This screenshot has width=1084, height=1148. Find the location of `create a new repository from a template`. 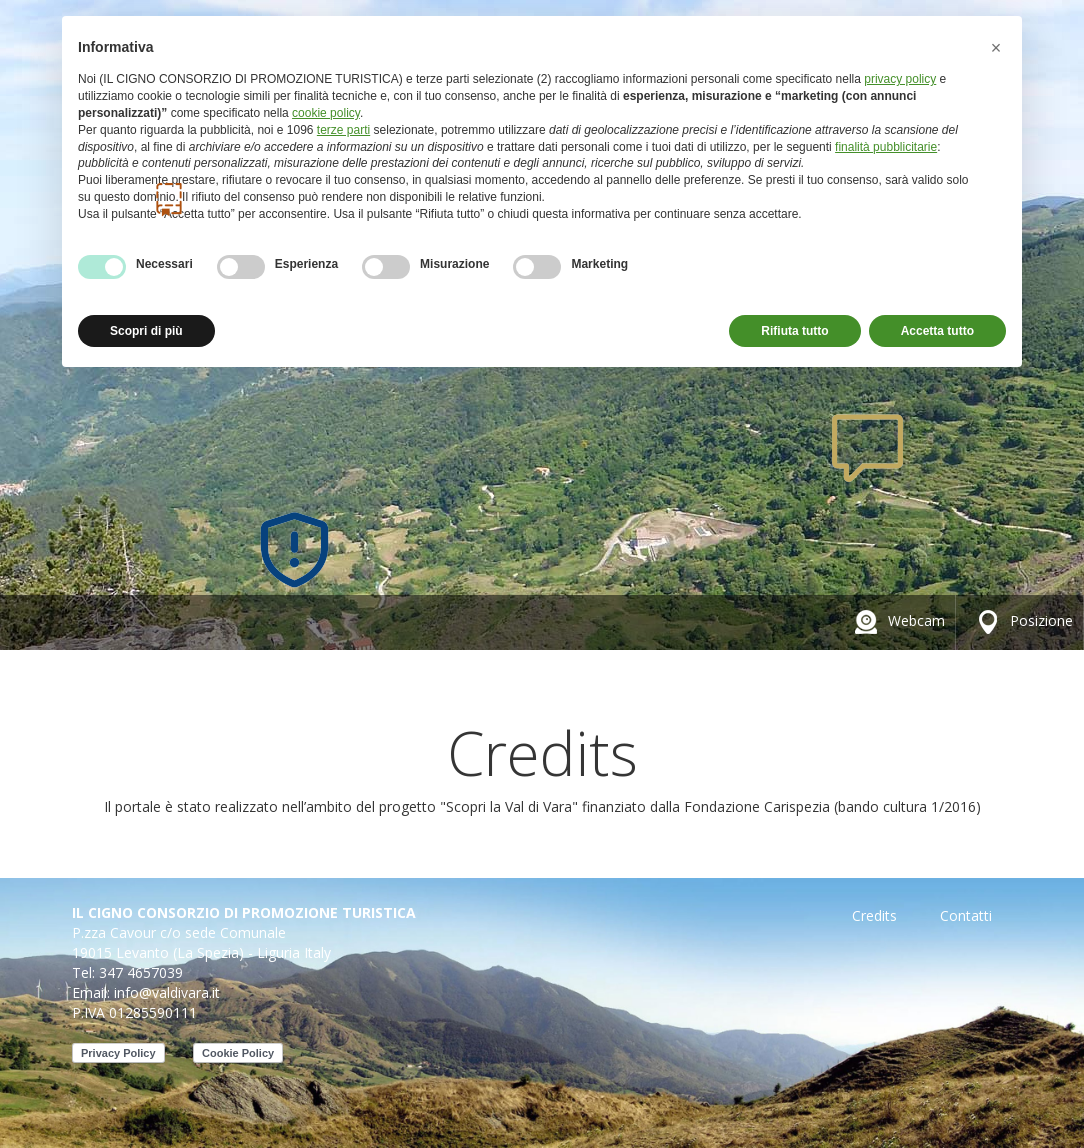

create a new repository from a template is located at coordinates (169, 200).